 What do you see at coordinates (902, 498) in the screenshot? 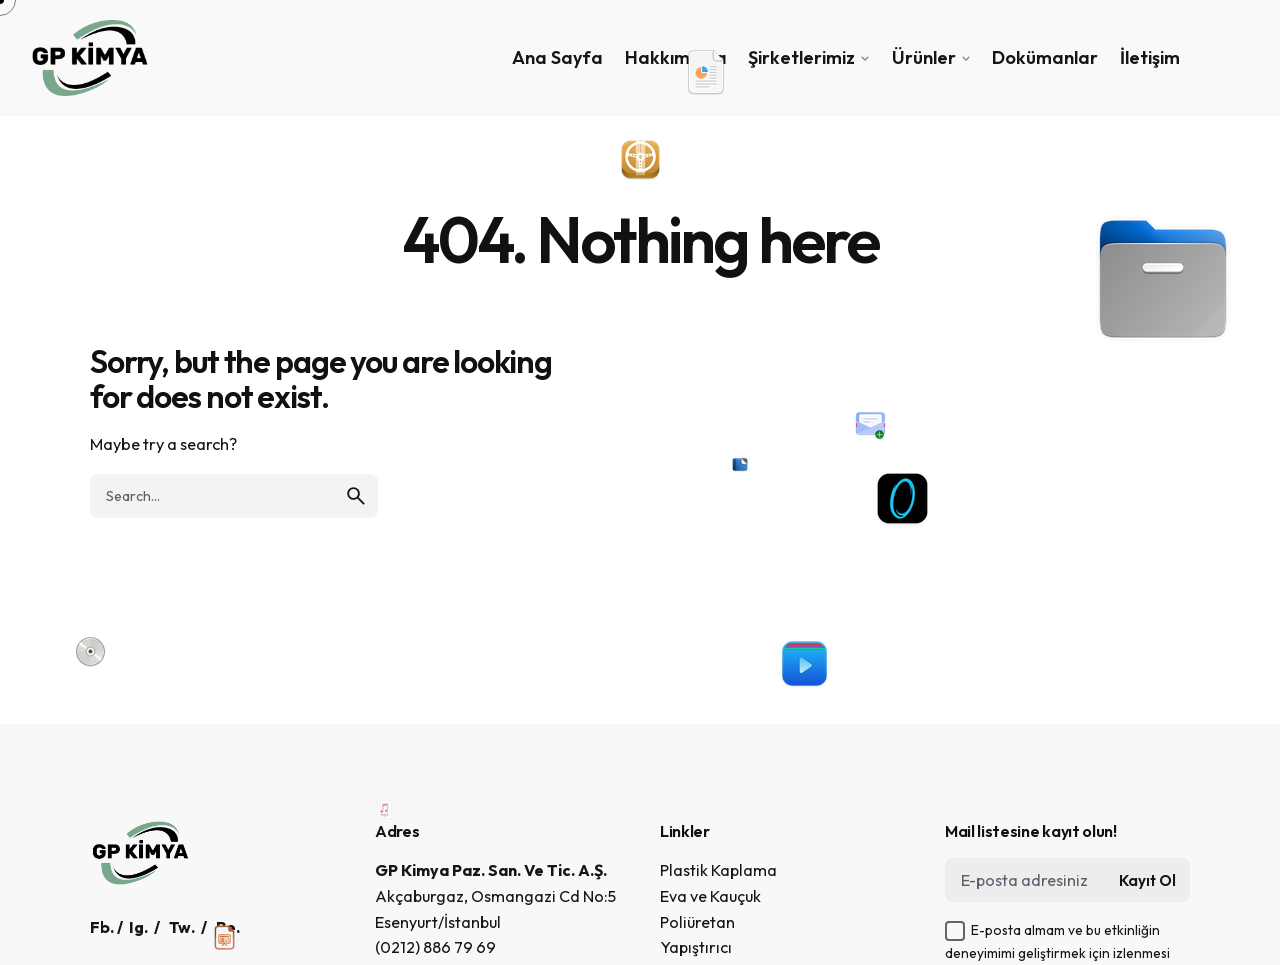
I see `open the portal app` at bounding box center [902, 498].